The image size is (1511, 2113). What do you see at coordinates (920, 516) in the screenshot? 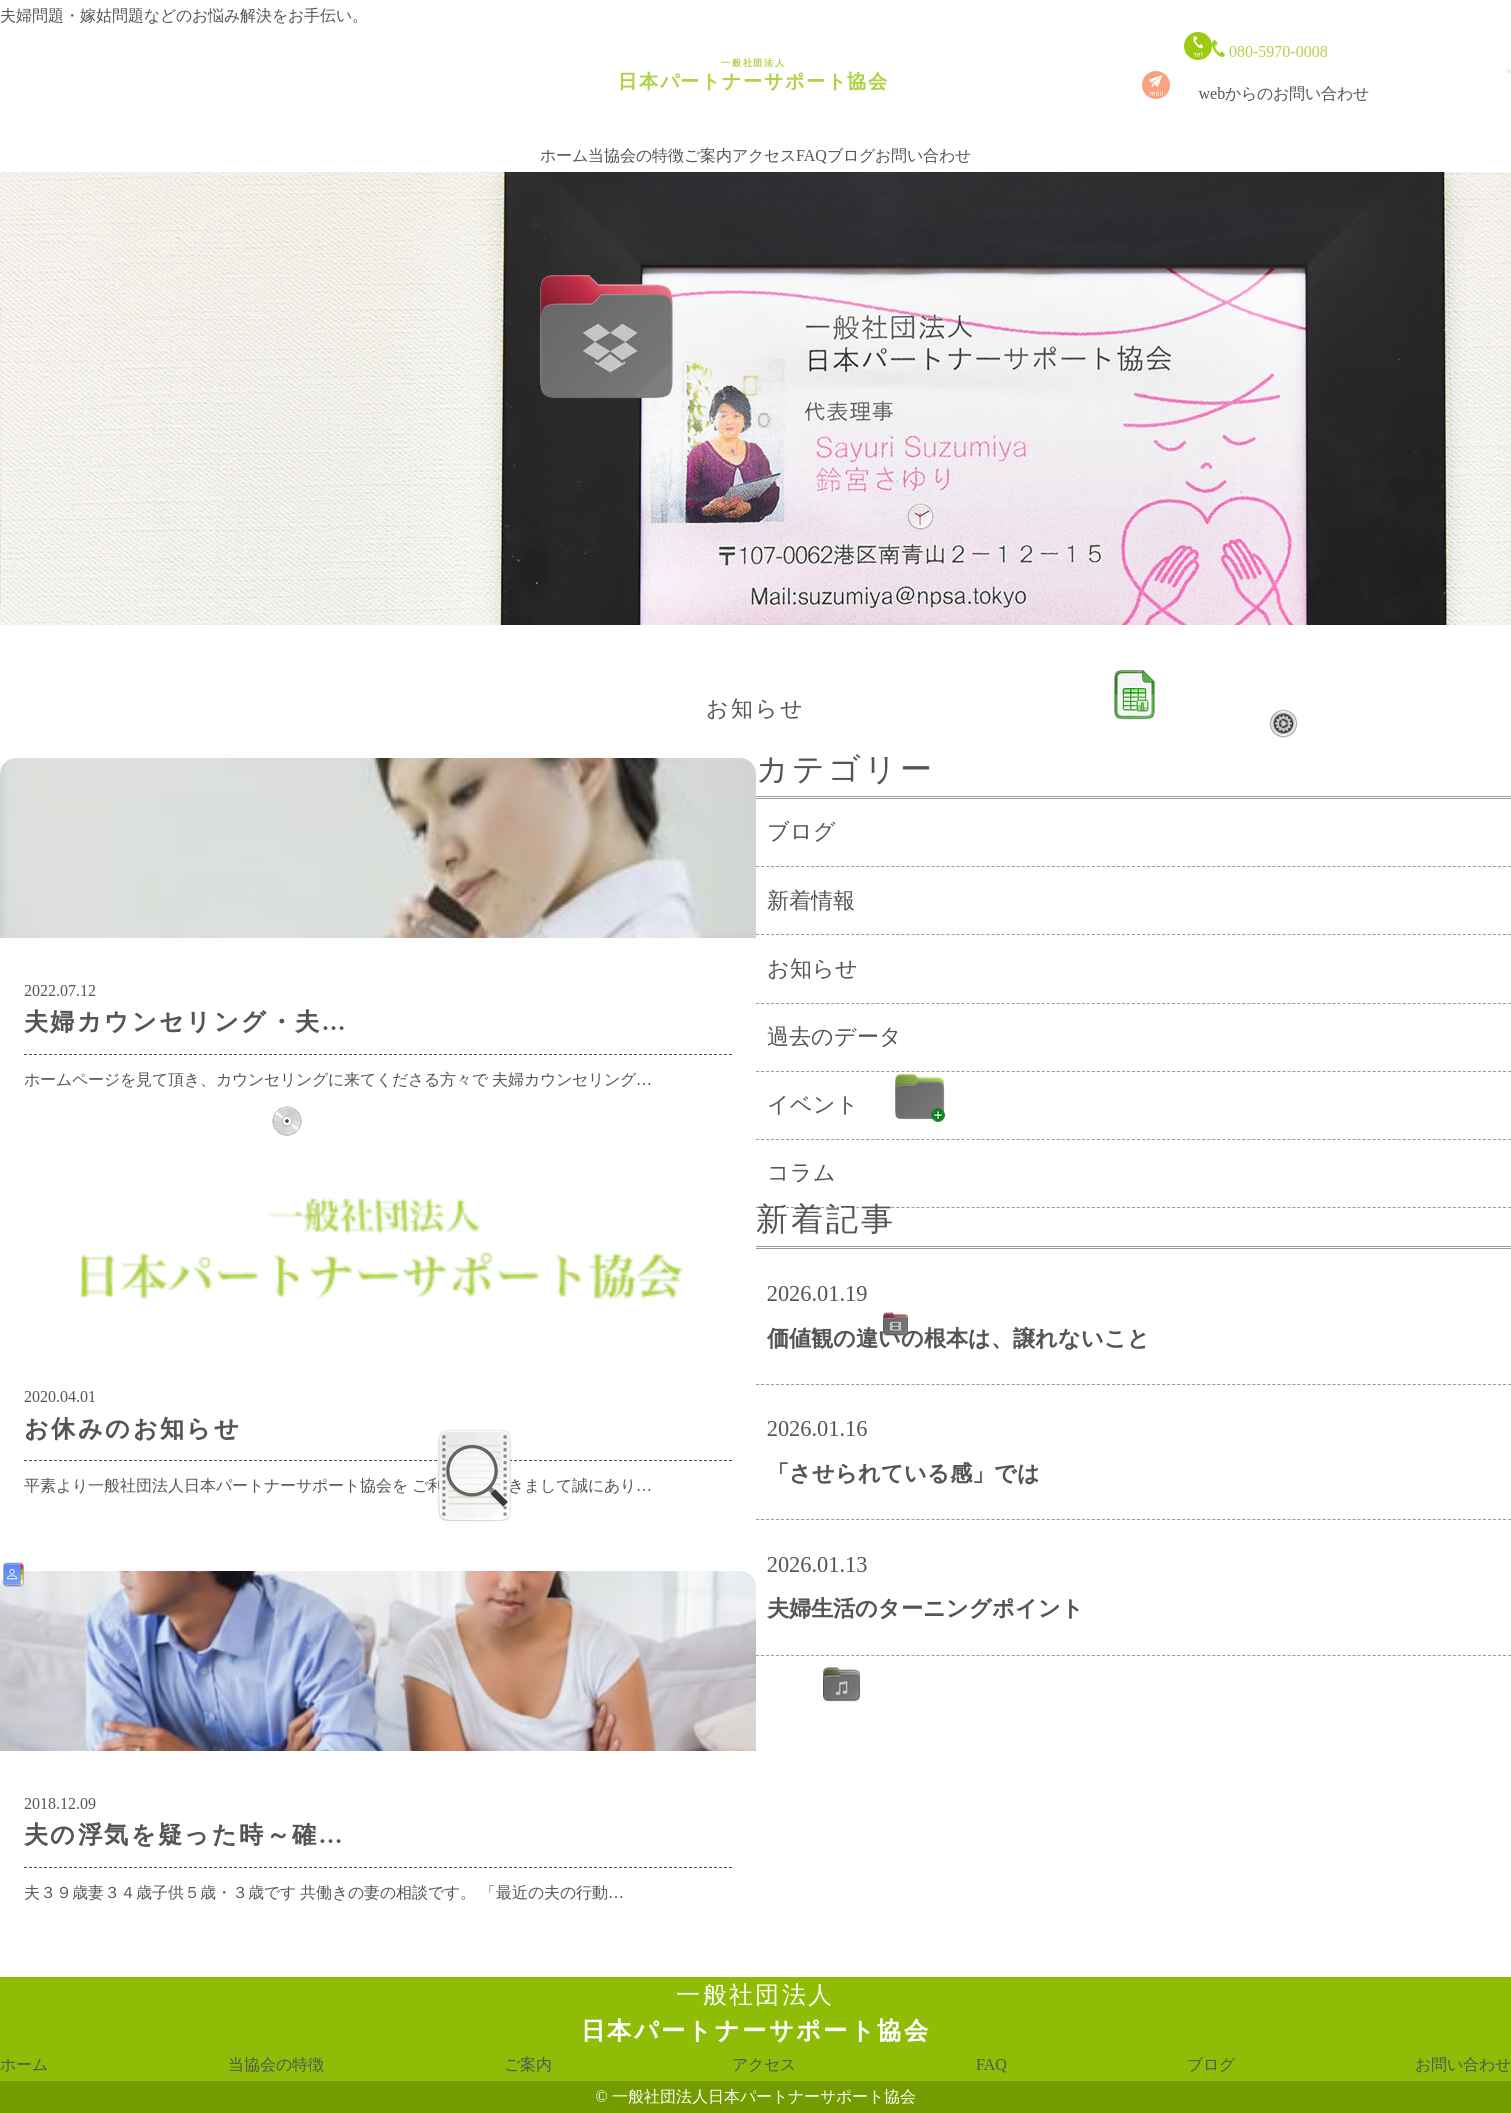
I see `open recently accessed documents` at bounding box center [920, 516].